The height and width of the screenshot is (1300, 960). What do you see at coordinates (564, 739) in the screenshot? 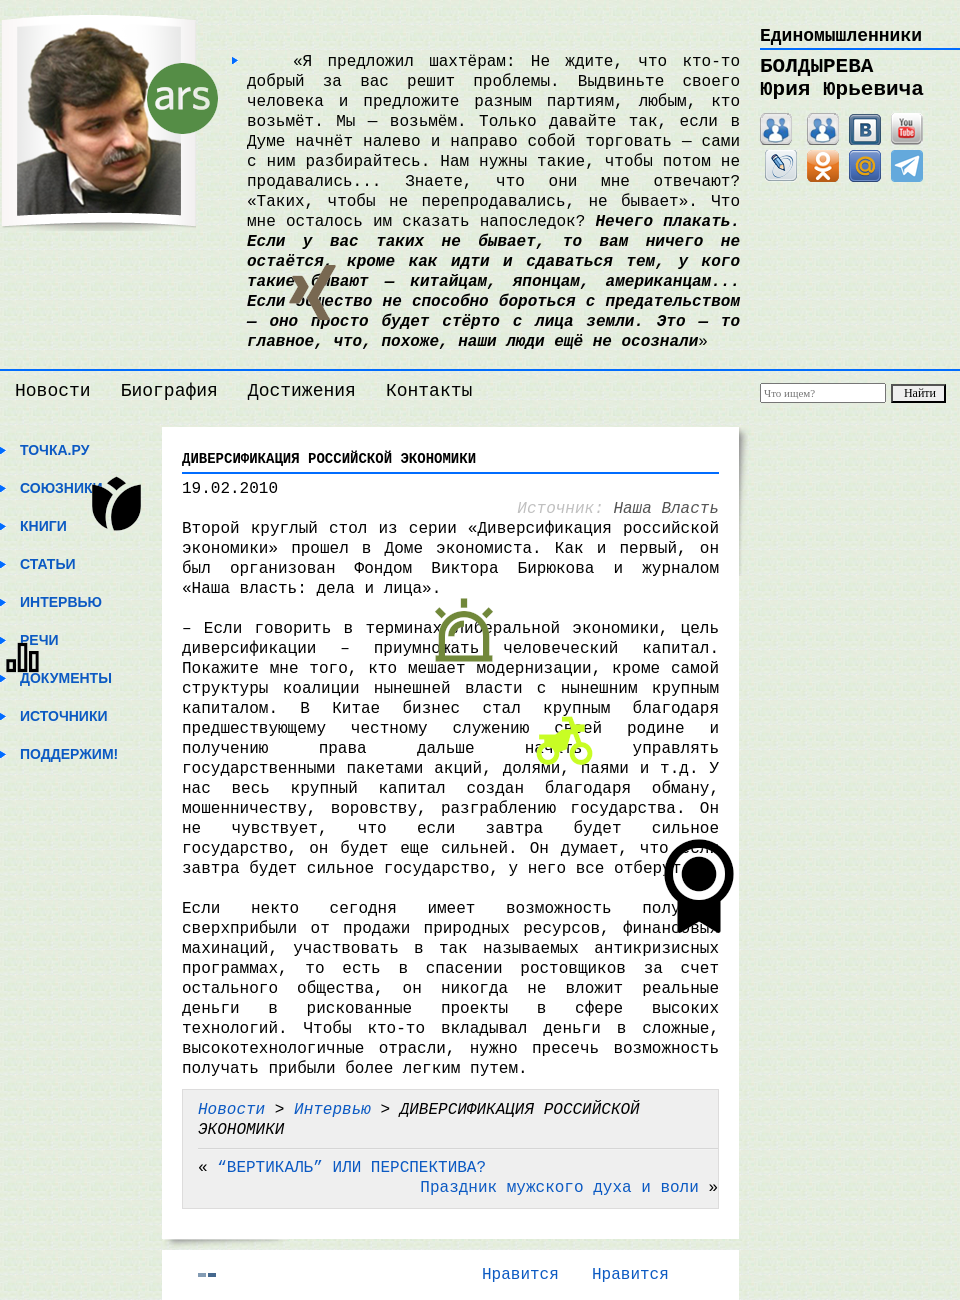
I see `select motorcycle as transportation mode` at bounding box center [564, 739].